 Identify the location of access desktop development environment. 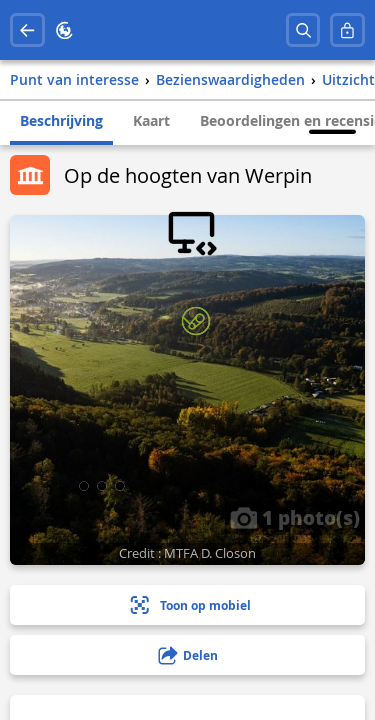
(191, 232).